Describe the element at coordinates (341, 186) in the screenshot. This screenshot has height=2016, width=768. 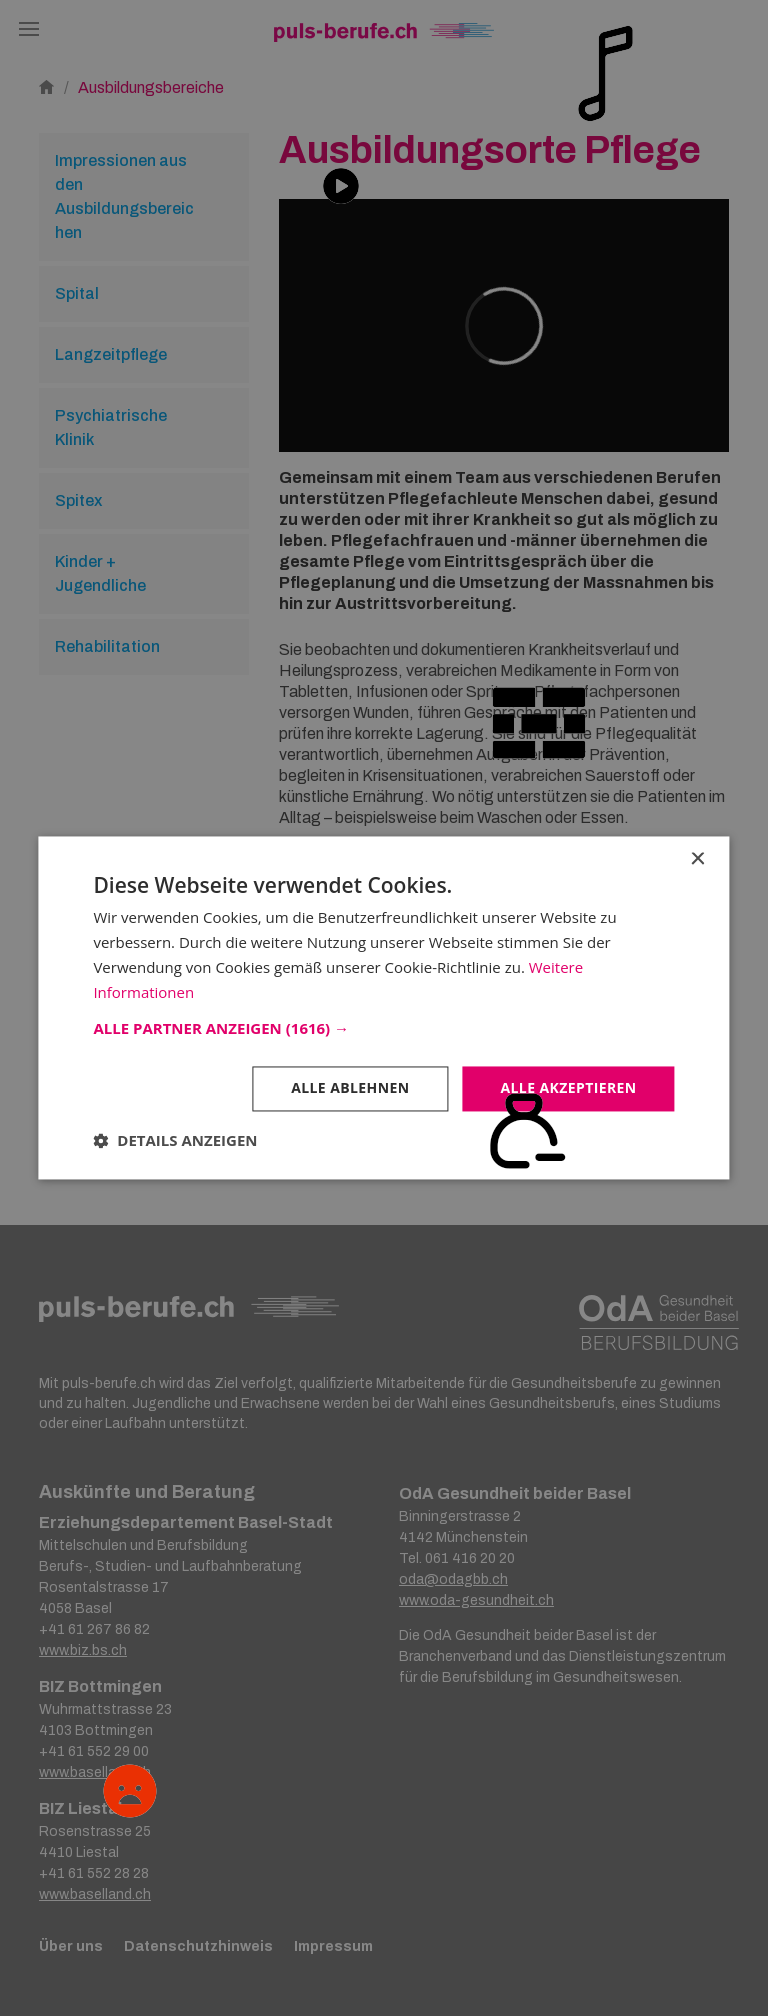
I see `play media or video content` at that location.